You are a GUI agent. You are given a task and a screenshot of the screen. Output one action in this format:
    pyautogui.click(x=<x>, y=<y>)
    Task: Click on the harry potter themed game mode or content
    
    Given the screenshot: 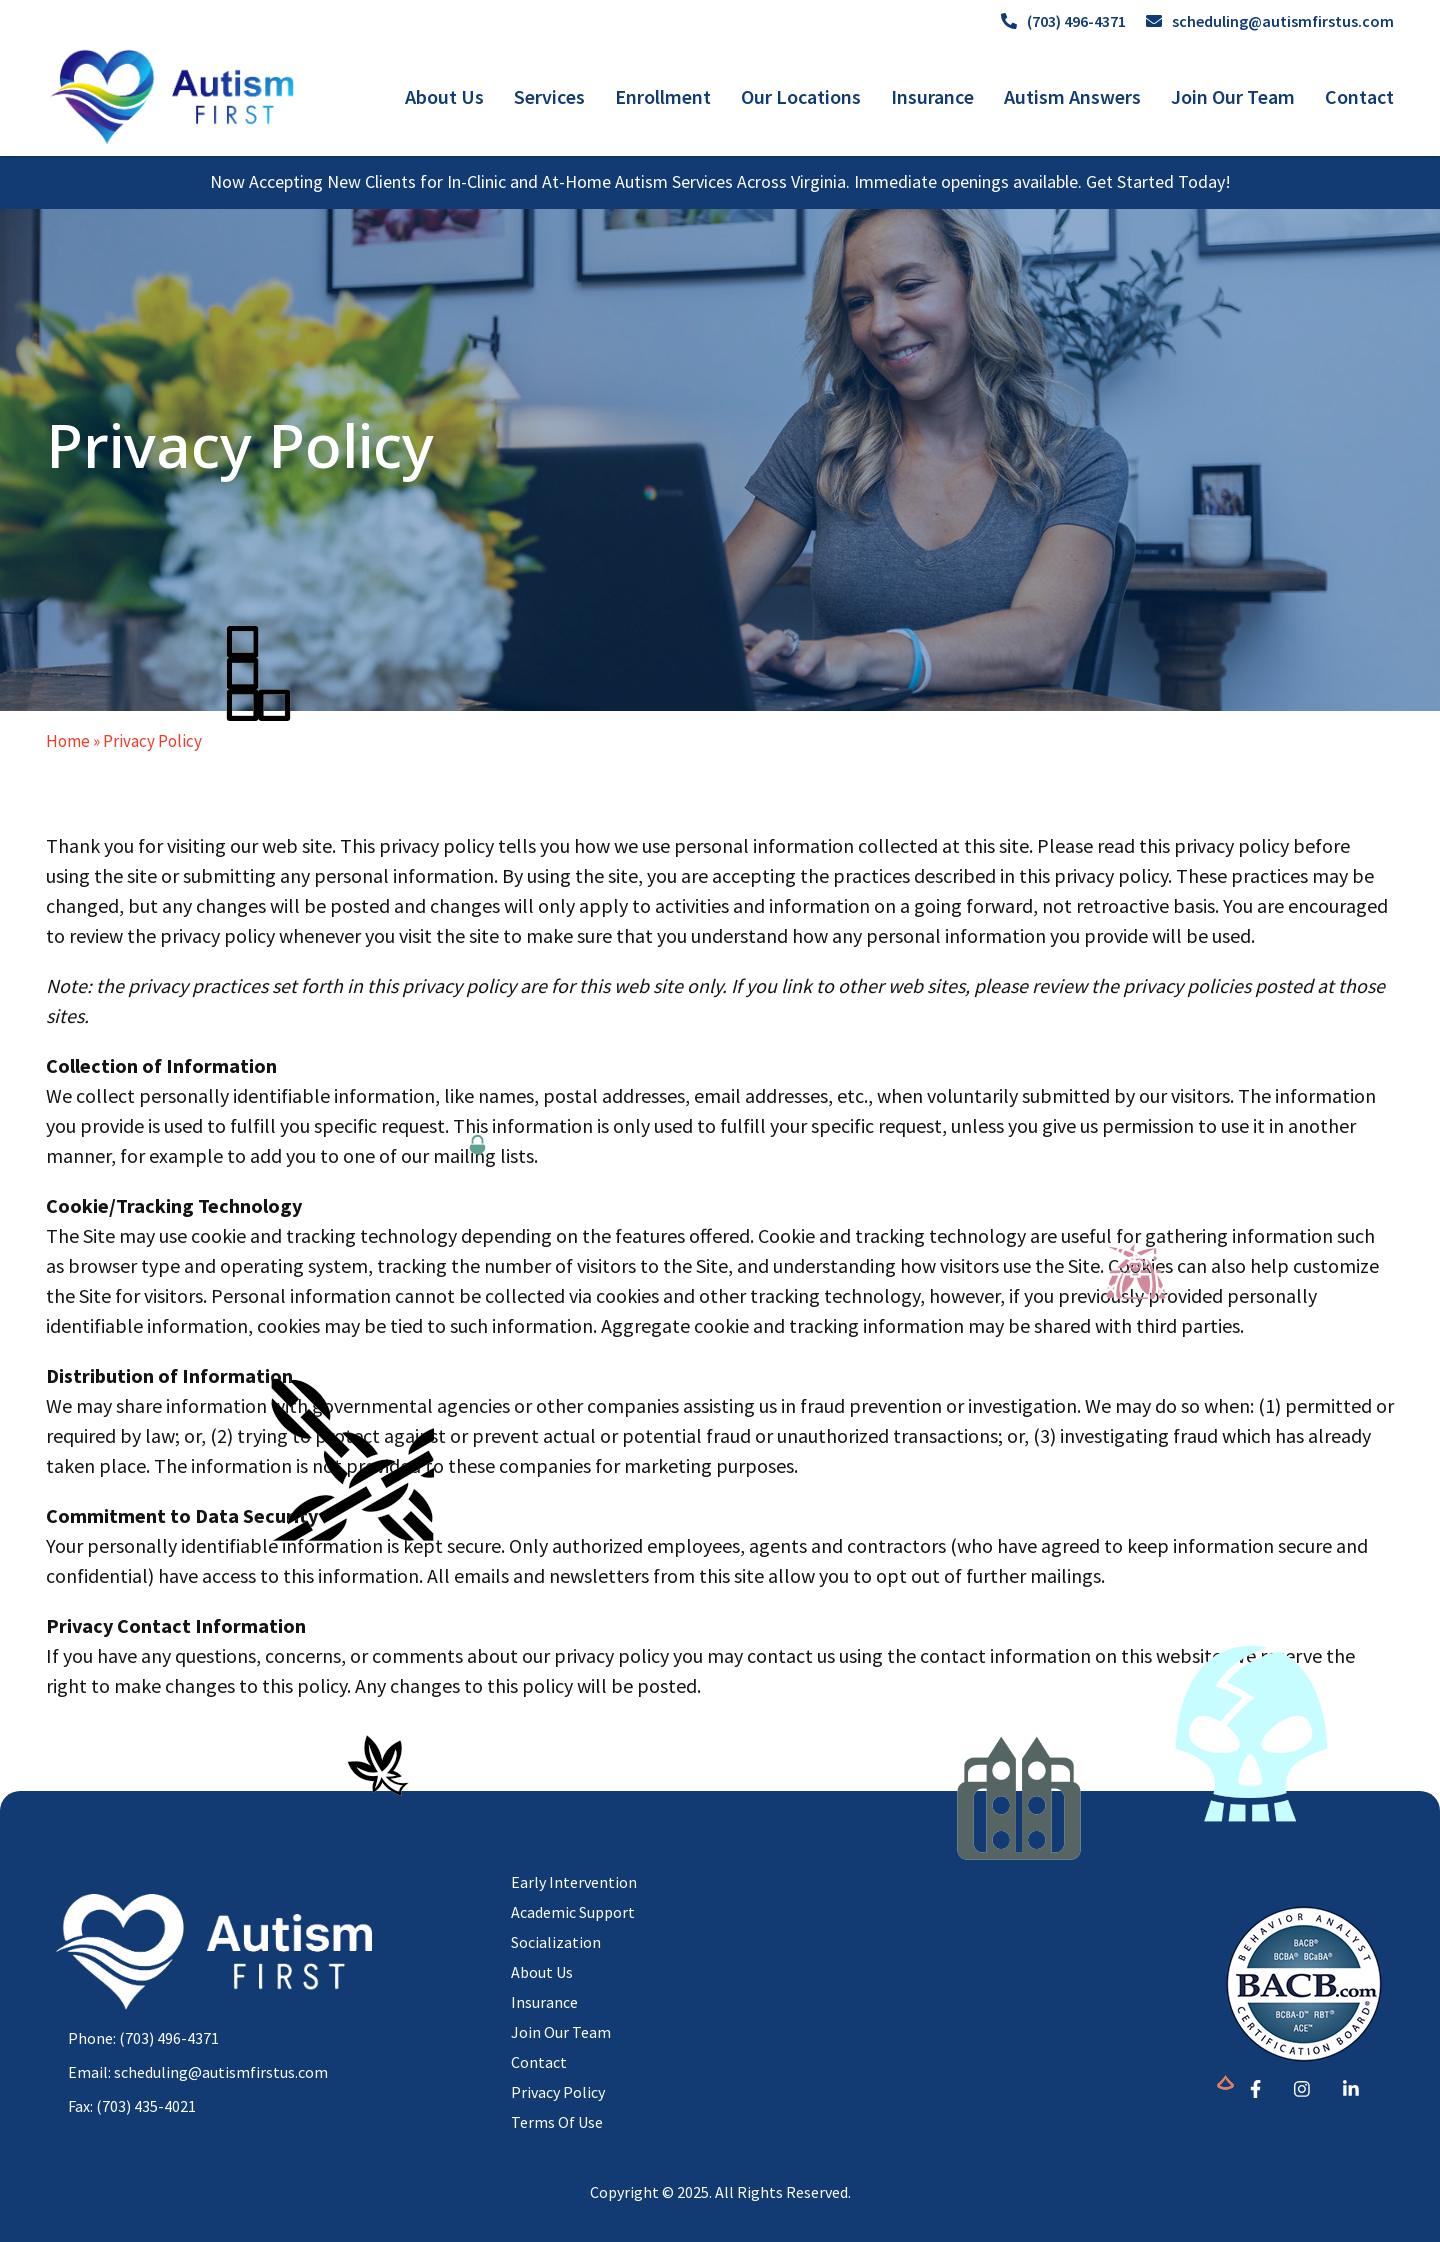 What is the action you would take?
    pyautogui.click(x=1251, y=1734)
    